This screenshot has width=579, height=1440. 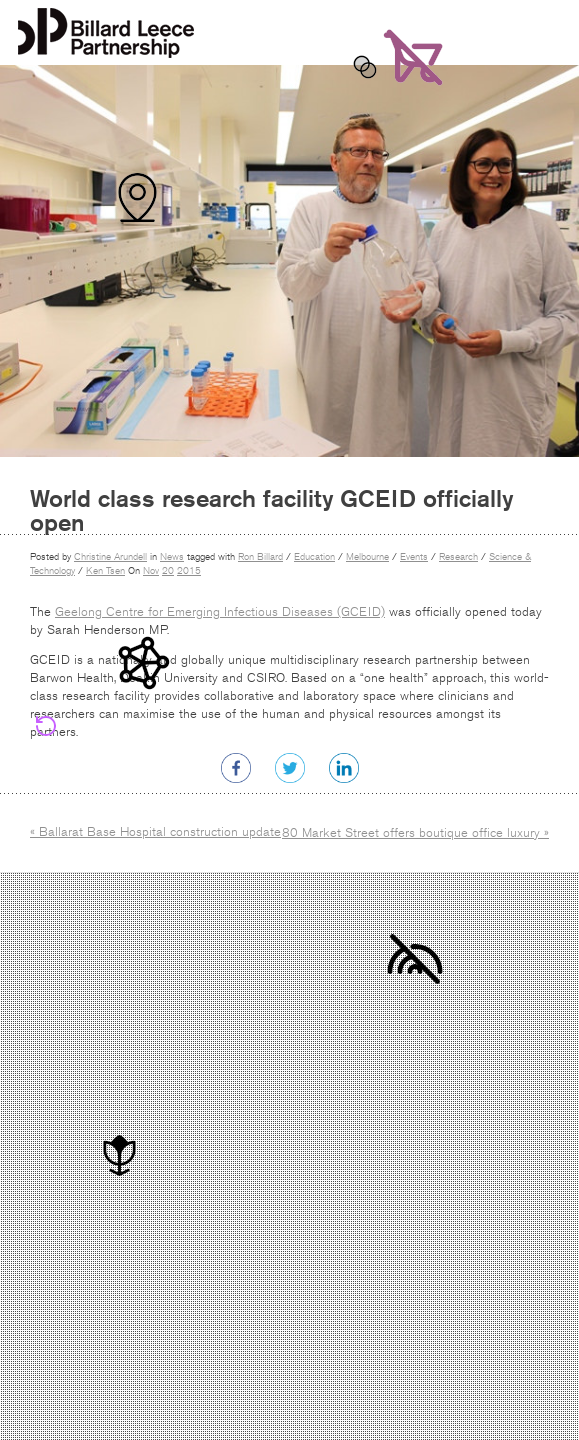 I want to click on remove item from garden cart, so click(x=414, y=57).